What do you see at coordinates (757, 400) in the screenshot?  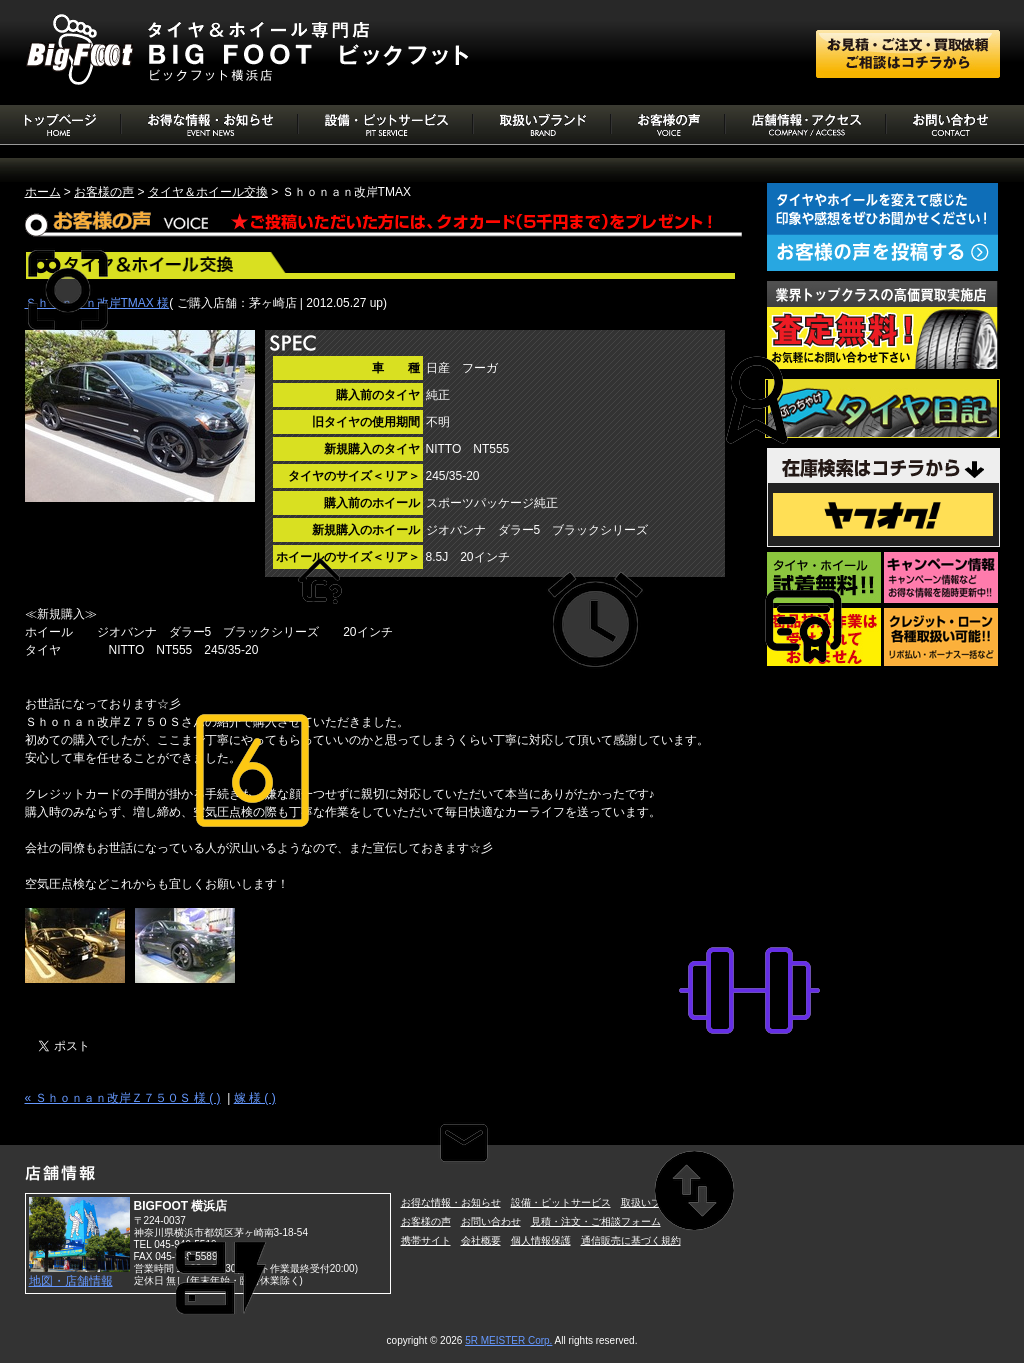 I see `view achievements or awards` at bounding box center [757, 400].